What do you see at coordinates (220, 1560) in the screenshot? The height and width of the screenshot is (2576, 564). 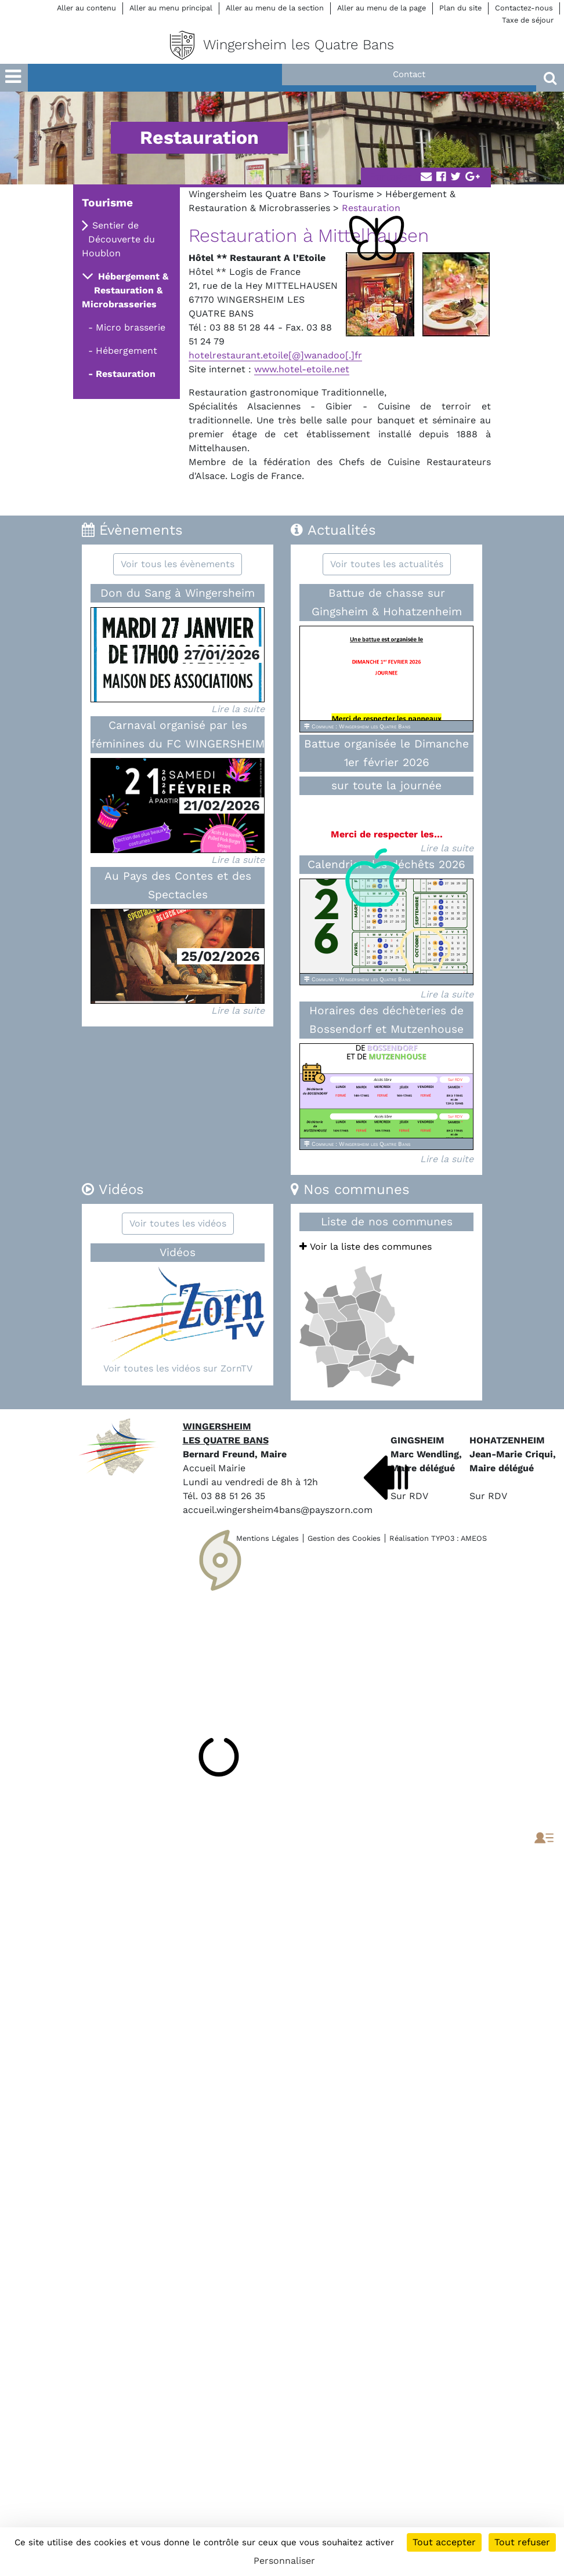 I see `indicates severe weather alert or hurricane warning` at bounding box center [220, 1560].